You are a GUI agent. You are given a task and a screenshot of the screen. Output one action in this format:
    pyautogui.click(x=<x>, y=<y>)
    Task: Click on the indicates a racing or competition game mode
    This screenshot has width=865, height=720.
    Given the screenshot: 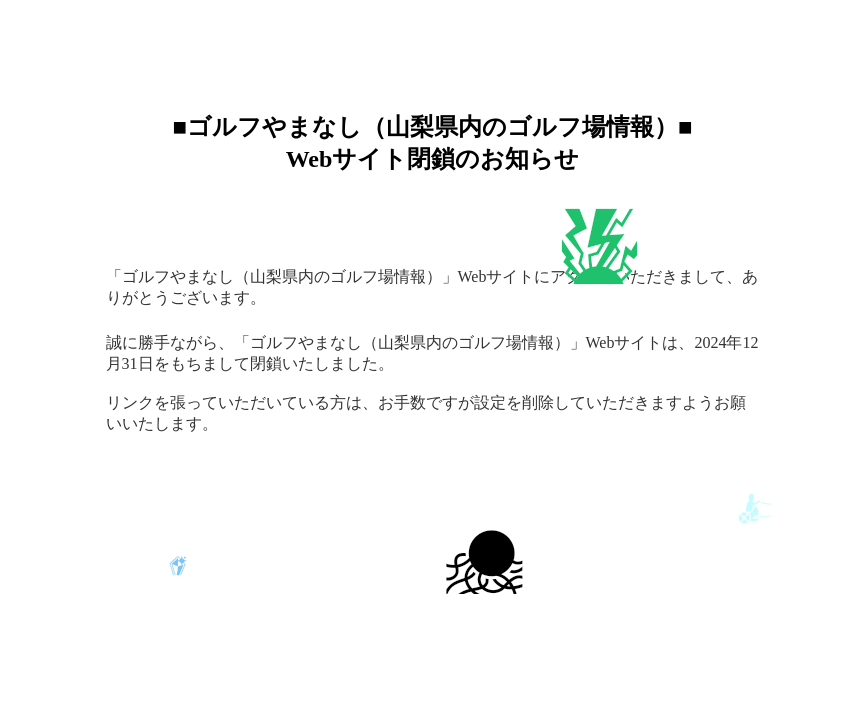 What is the action you would take?
    pyautogui.click(x=177, y=565)
    